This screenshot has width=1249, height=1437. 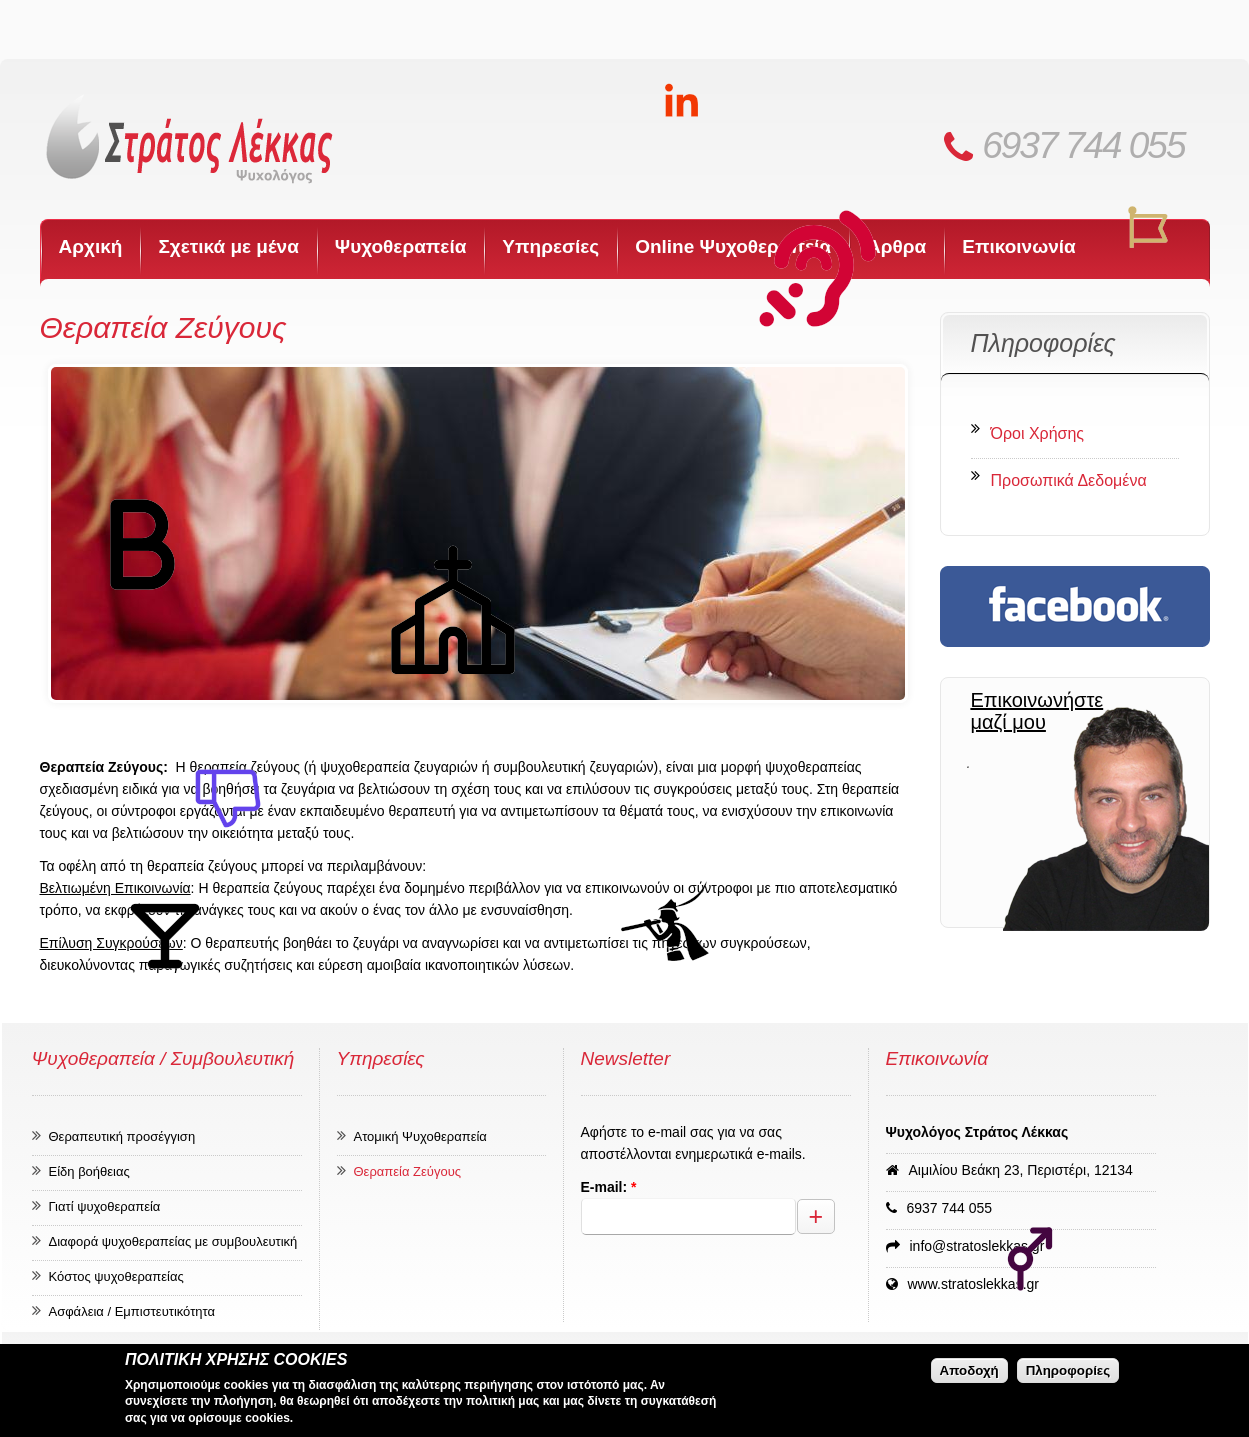 I want to click on dislike or downvote content, so click(x=228, y=795).